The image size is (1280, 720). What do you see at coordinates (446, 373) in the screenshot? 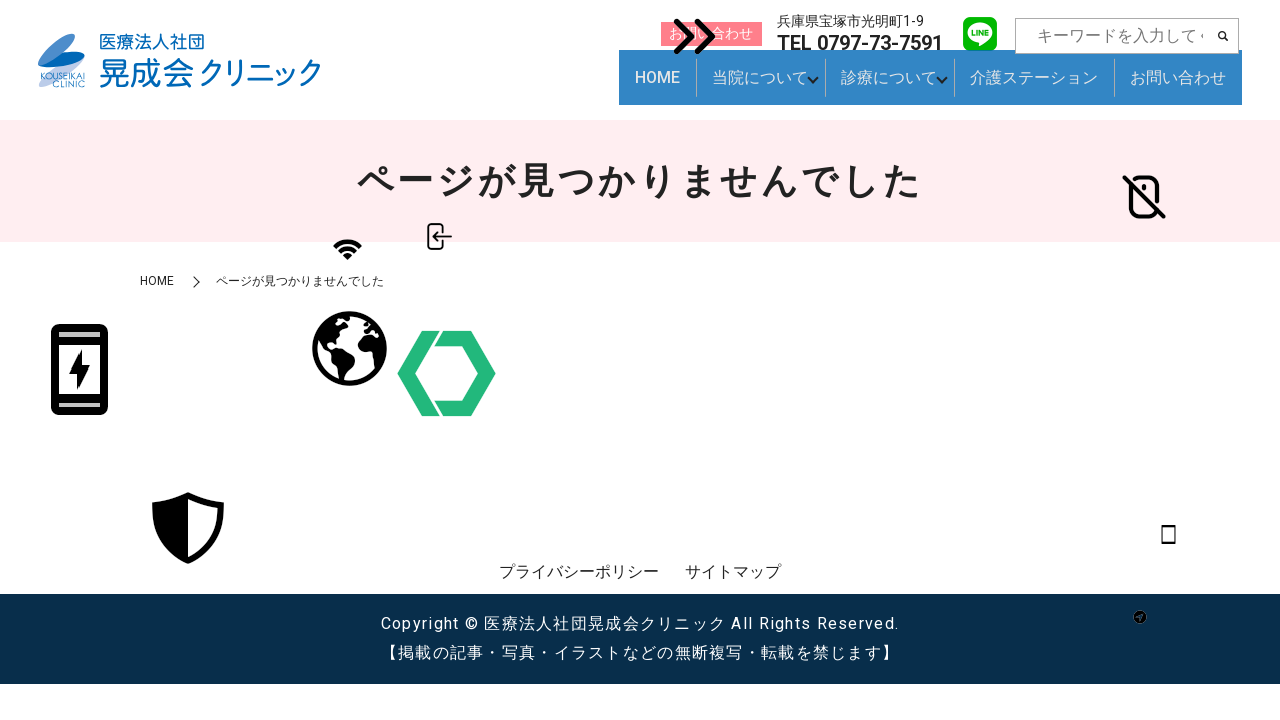
I see `web components logo` at bounding box center [446, 373].